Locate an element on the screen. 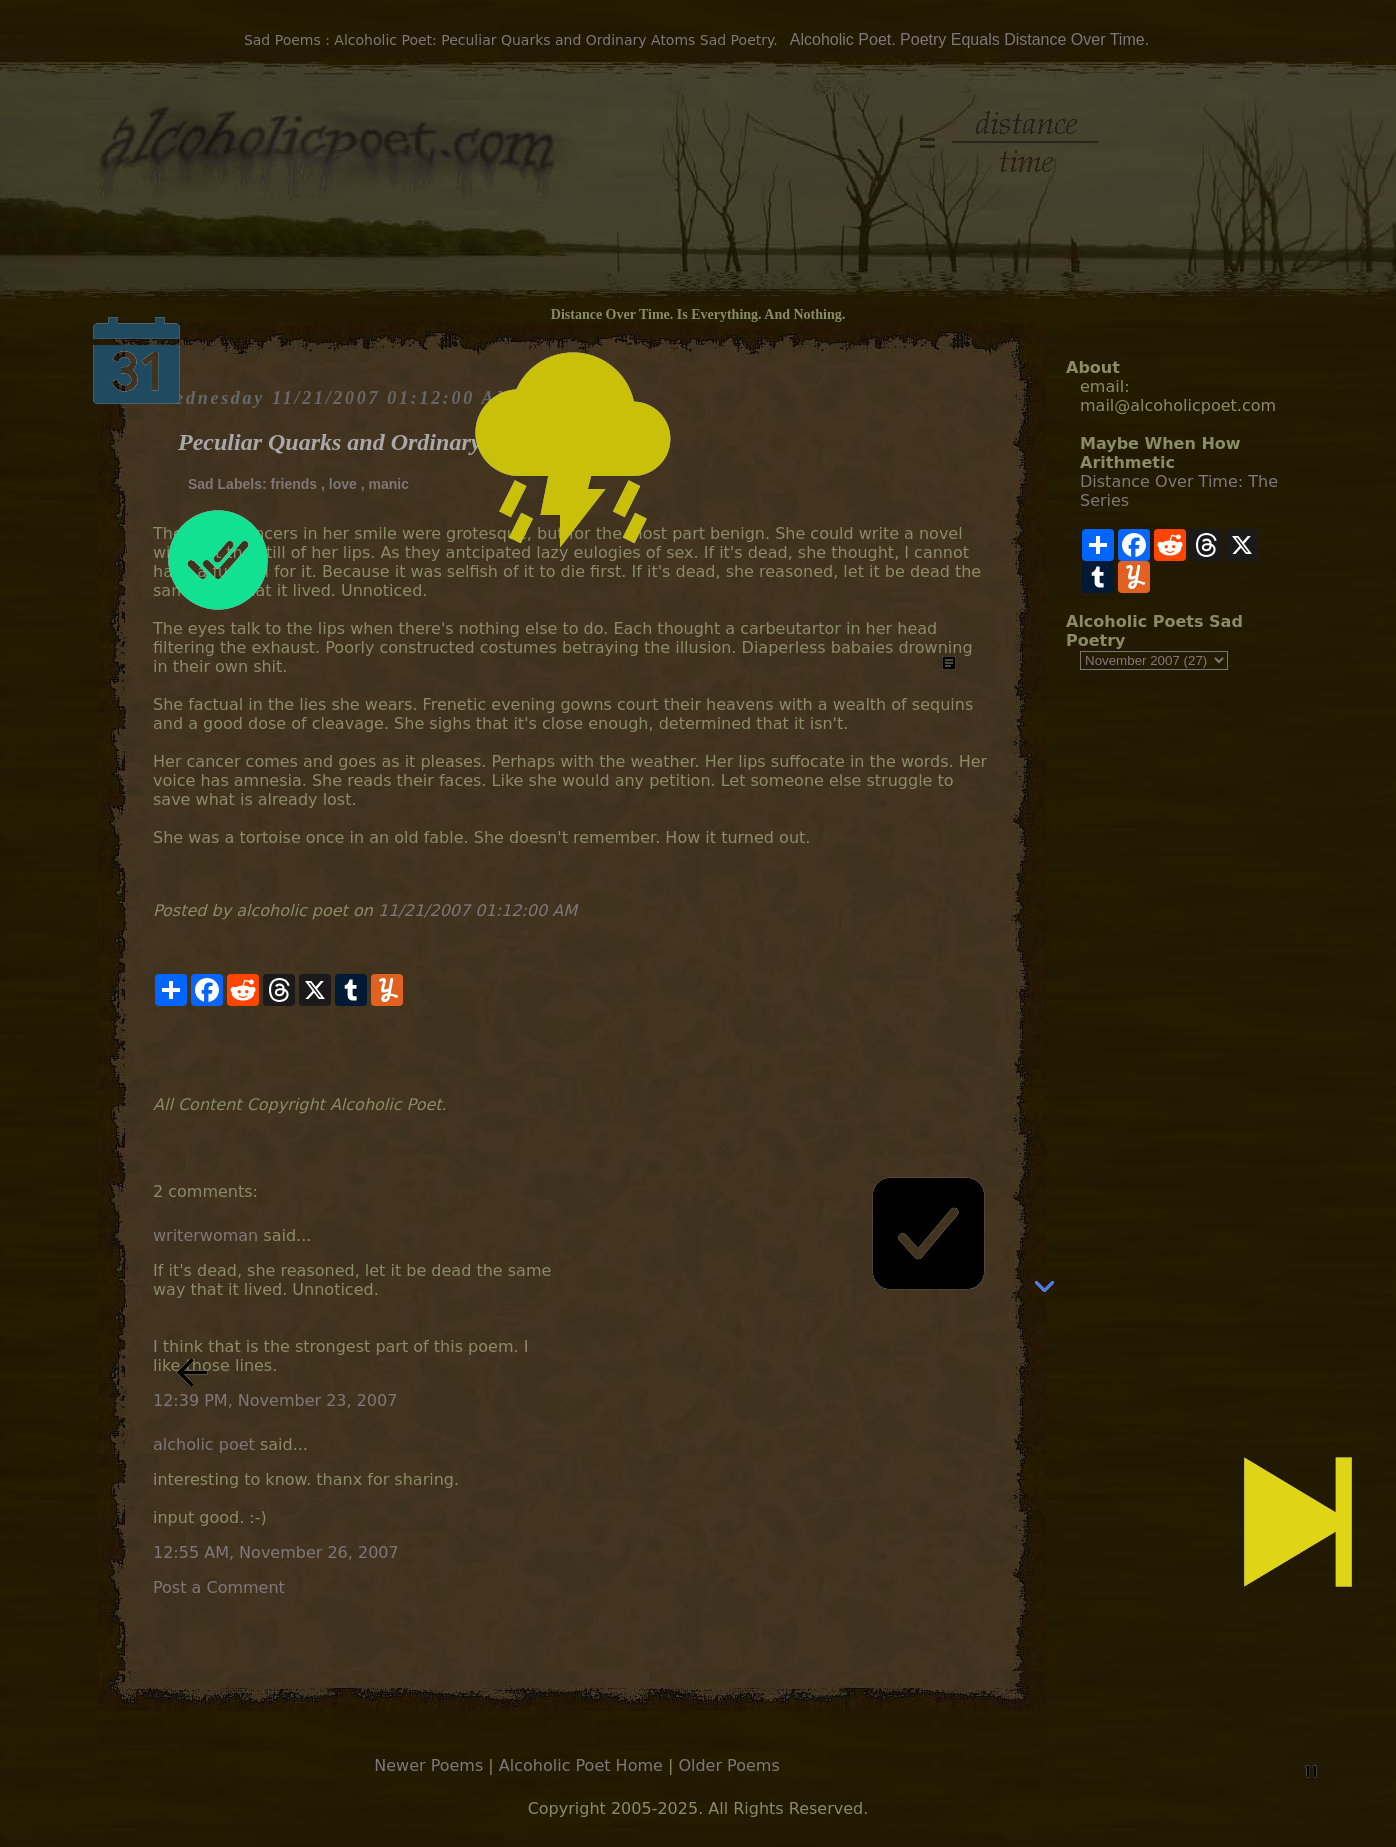 This screenshot has width=1396, height=1847. indicates task or item has been fully completed is located at coordinates (218, 560).